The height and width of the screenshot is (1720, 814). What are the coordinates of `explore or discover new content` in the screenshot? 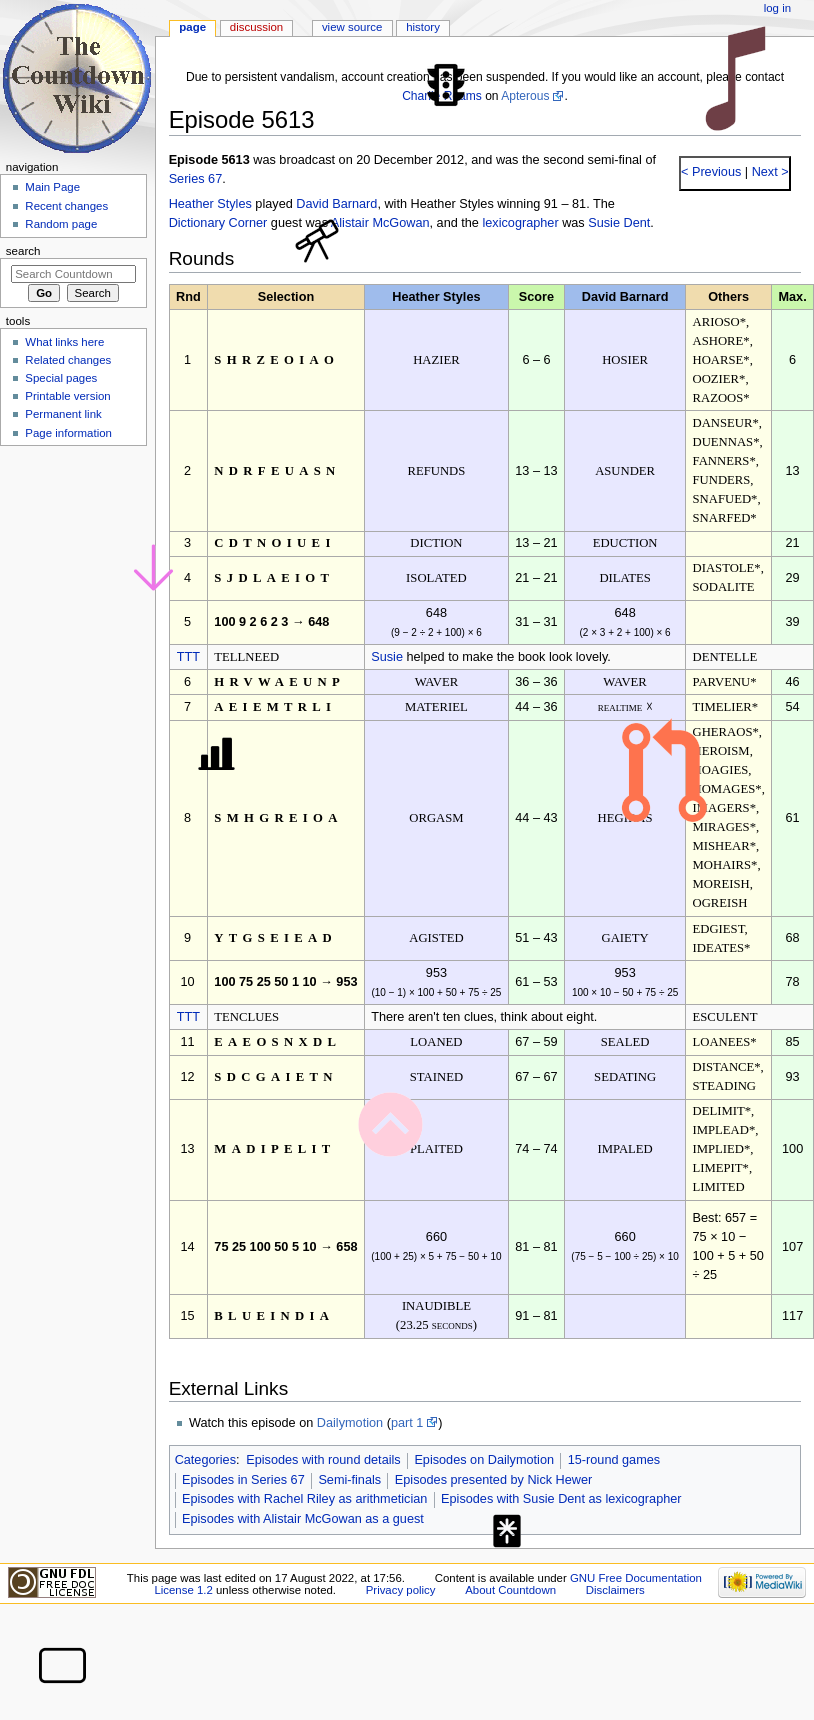 It's located at (317, 241).